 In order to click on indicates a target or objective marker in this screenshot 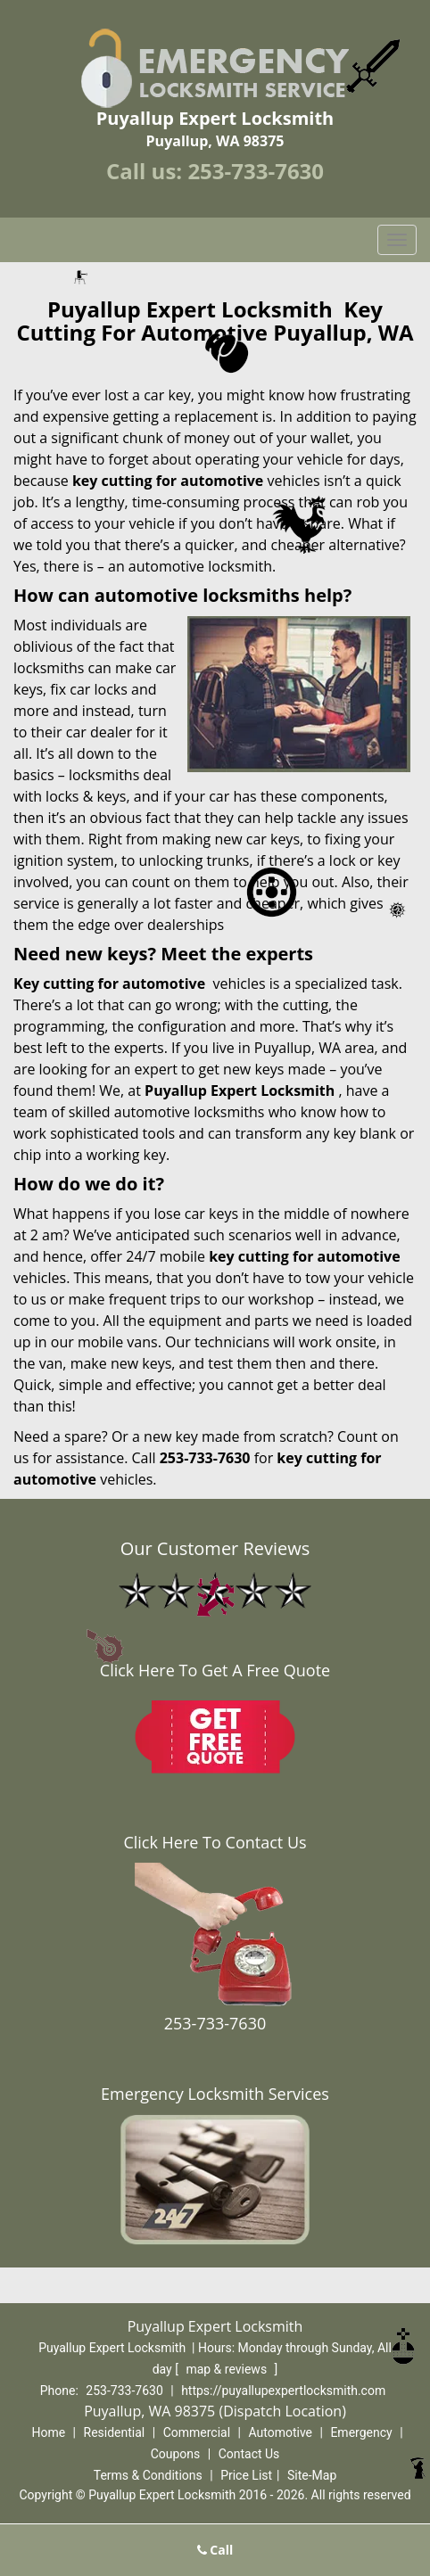, I will do `click(271, 892)`.